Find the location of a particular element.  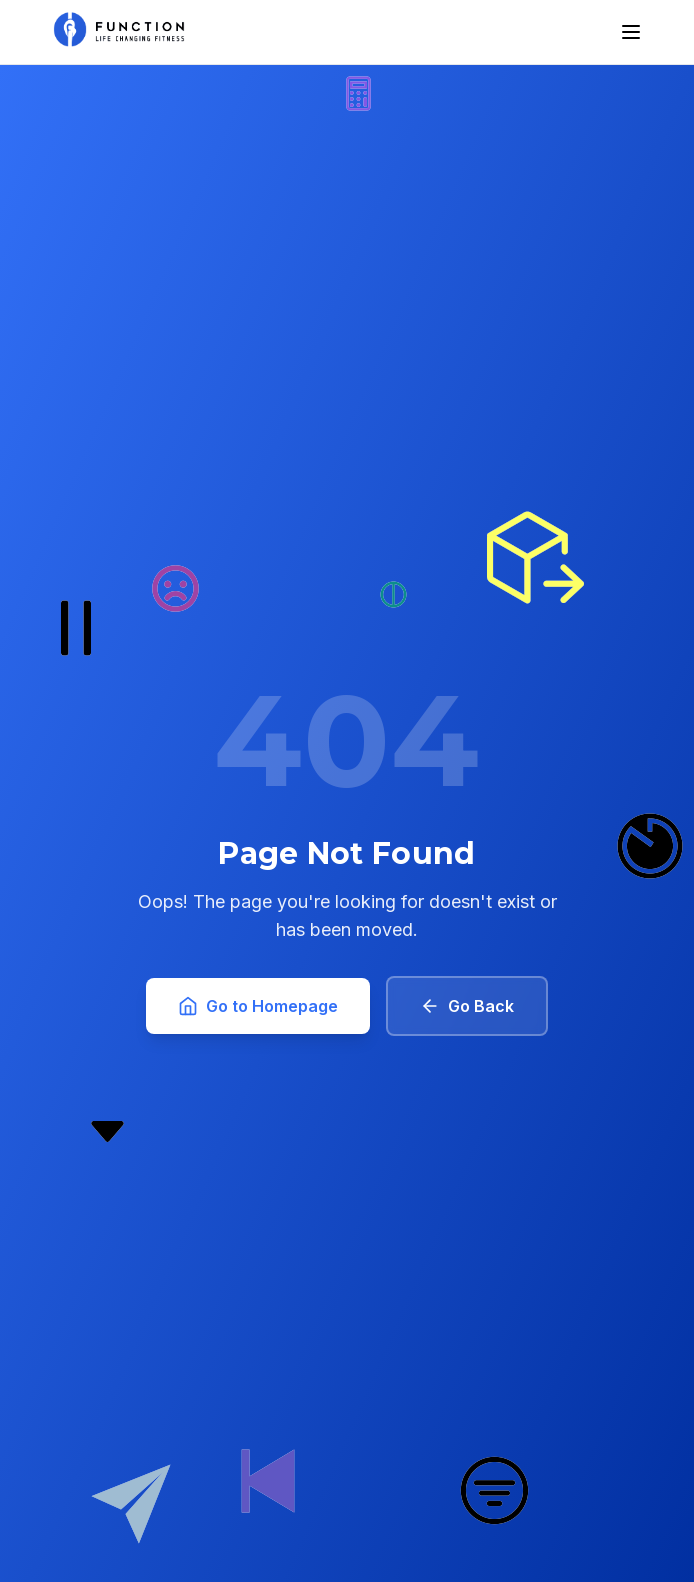

set or view a countdown timer is located at coordinates (650, 846).